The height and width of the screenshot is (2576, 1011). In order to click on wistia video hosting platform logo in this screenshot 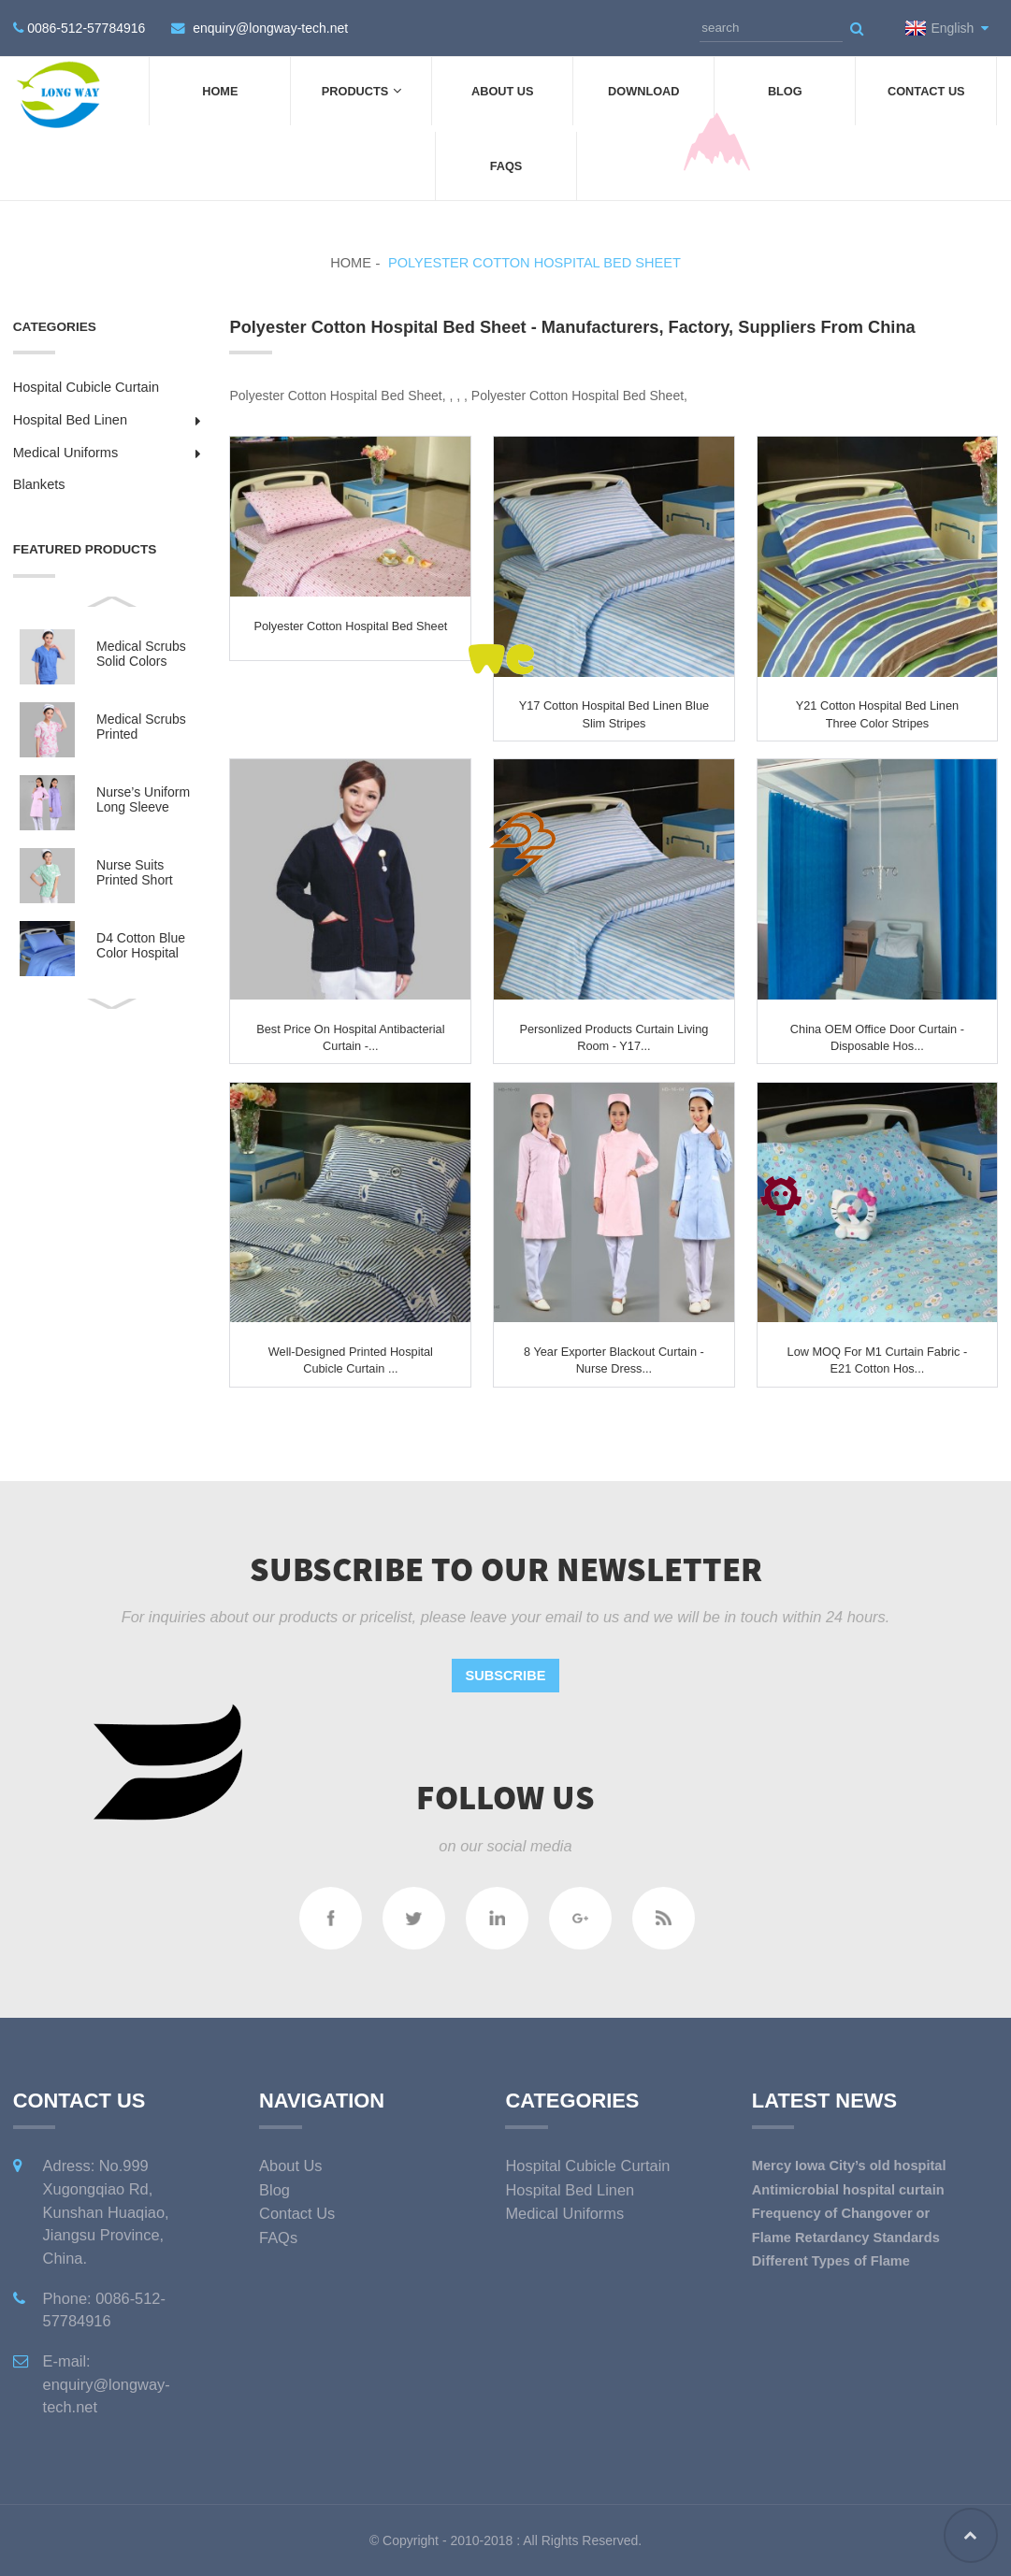, I will do `click(167, 1762)`.